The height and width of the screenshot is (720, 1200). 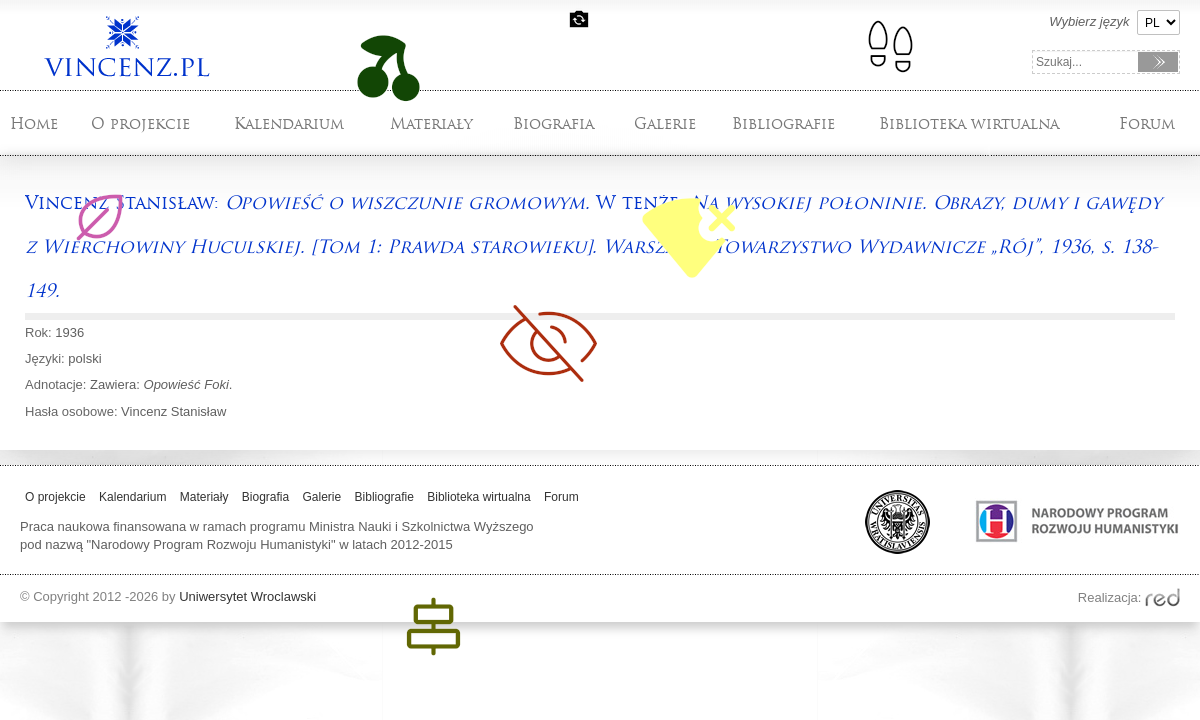 I want to click on align objects to horizontal center, so click(x=433, y=626).